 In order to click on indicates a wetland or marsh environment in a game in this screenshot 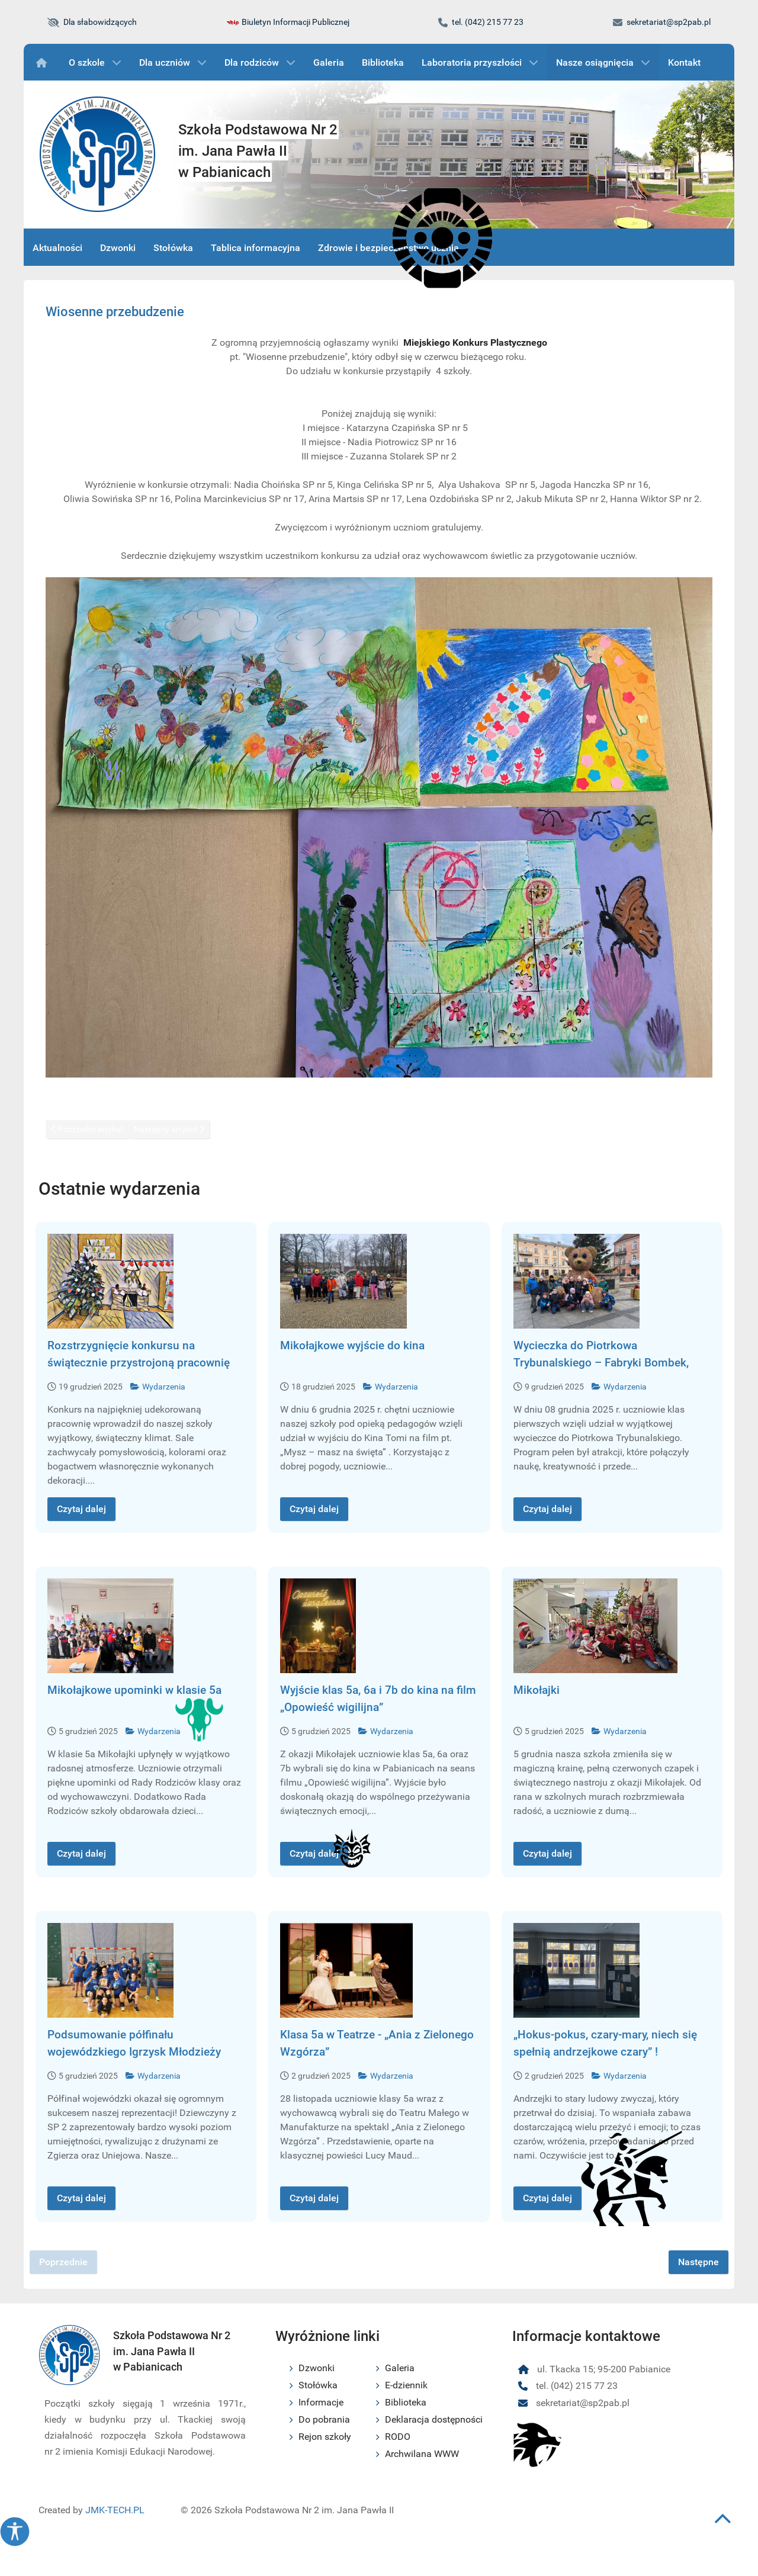, I will do `click(113, 769)`.